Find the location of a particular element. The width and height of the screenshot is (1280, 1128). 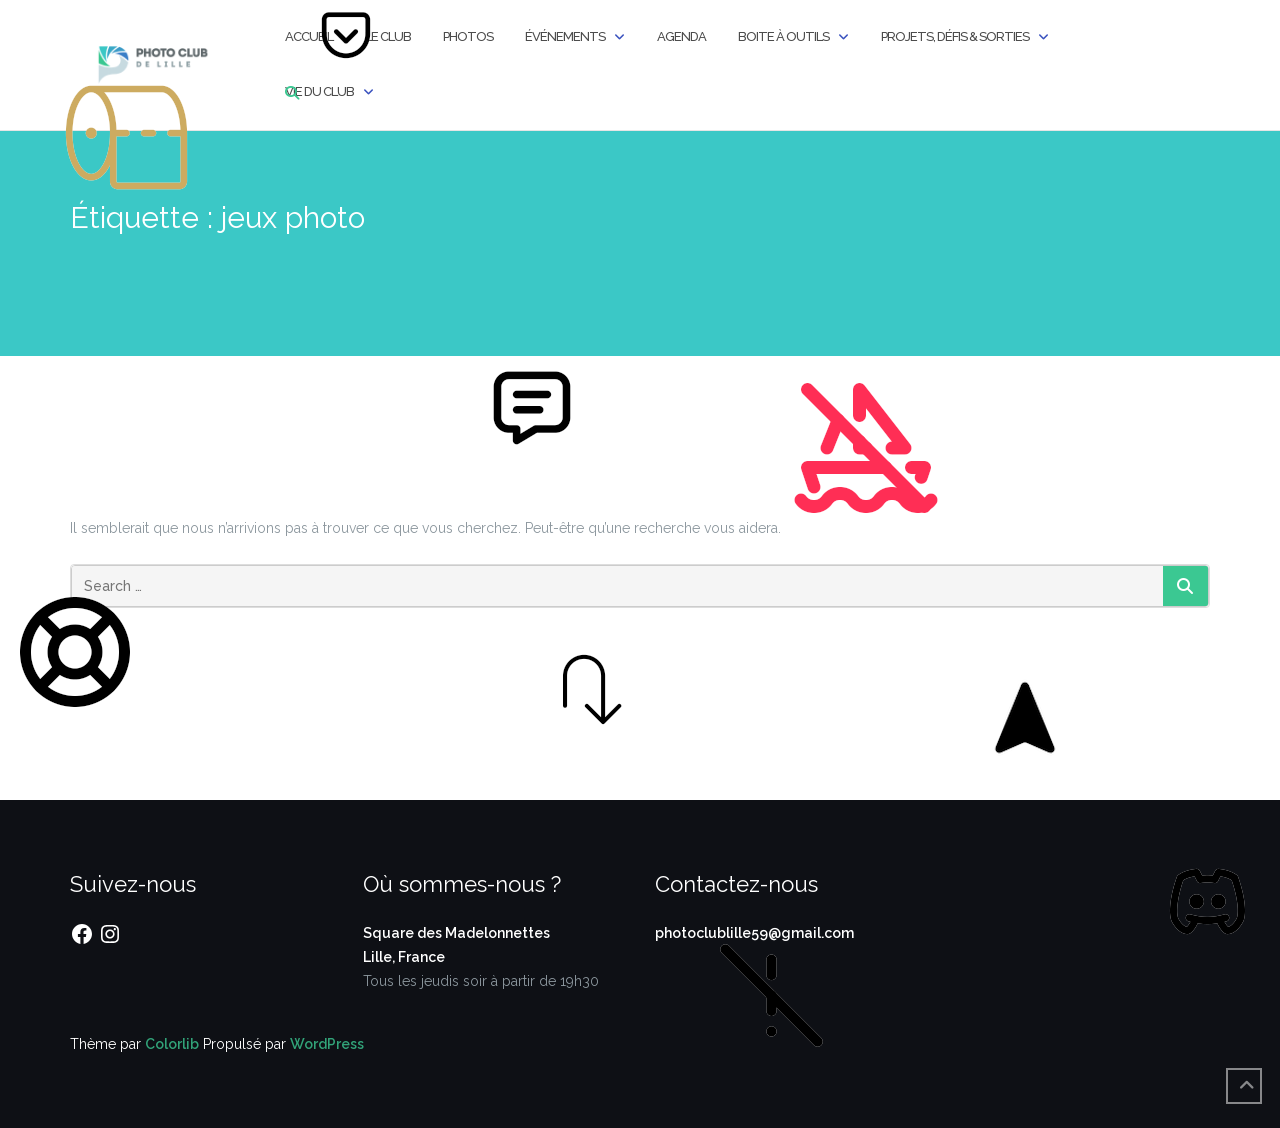

open Discord is located at coordinates (1207, 901).